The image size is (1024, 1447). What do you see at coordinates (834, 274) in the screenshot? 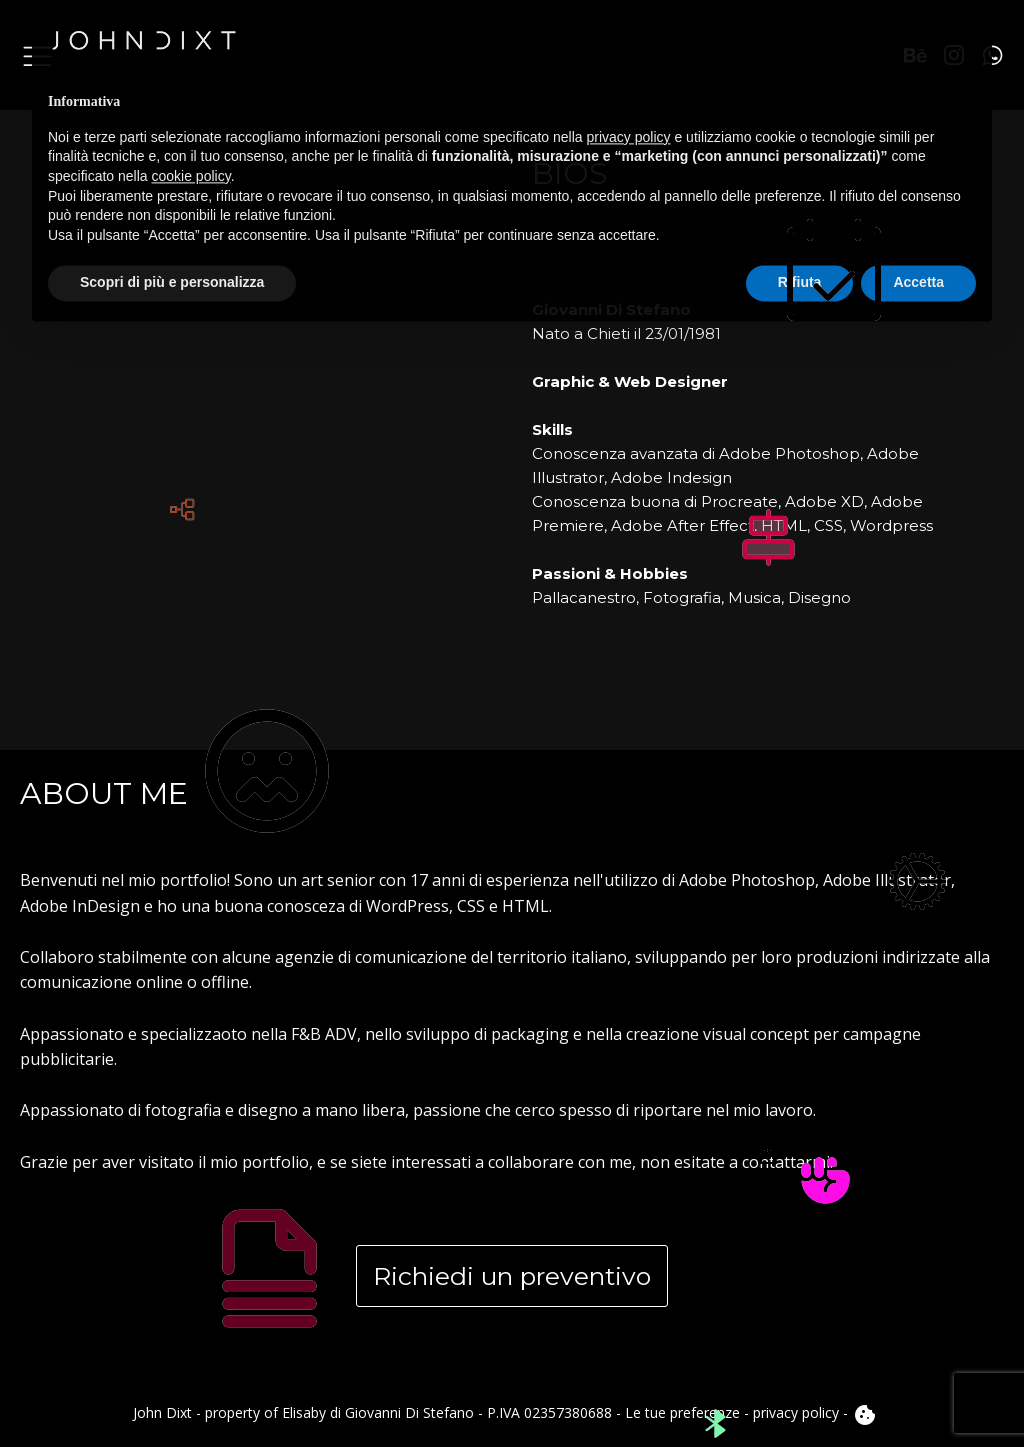
I see `confirm or schedule an appointment` at bounding box center [834, 274].